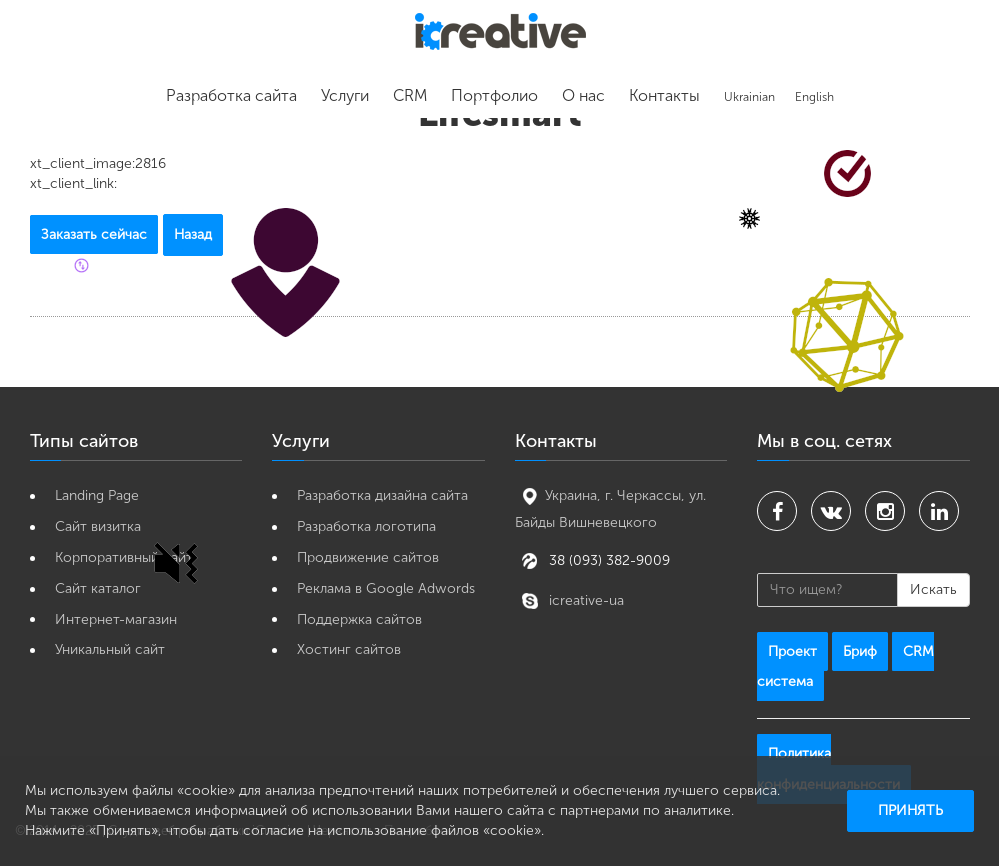 This screenshot has width=999, height=866. What do you see at coordinates (285, 272) in the screenshot?
I see `opsgenie incident management platform logo` at bounding box center [285, 272].